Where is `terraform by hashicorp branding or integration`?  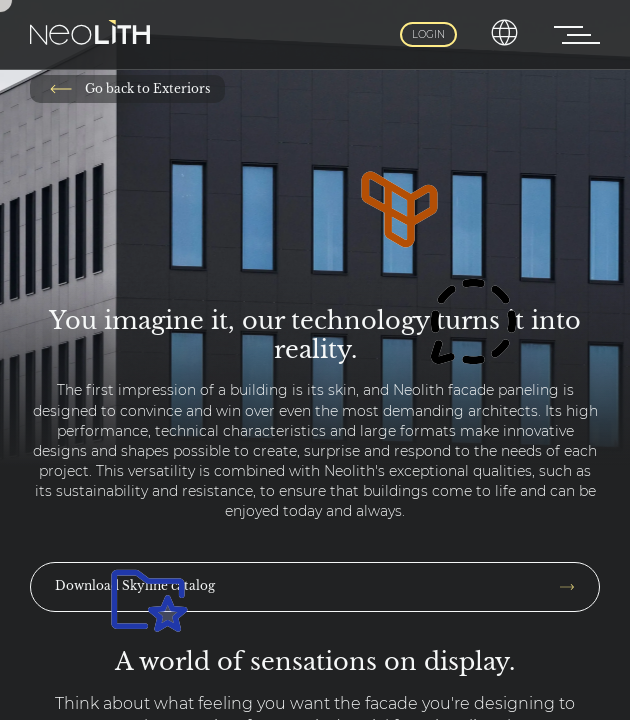
terraform by hashicorp branding or integration is located at coordinates (399, 209).